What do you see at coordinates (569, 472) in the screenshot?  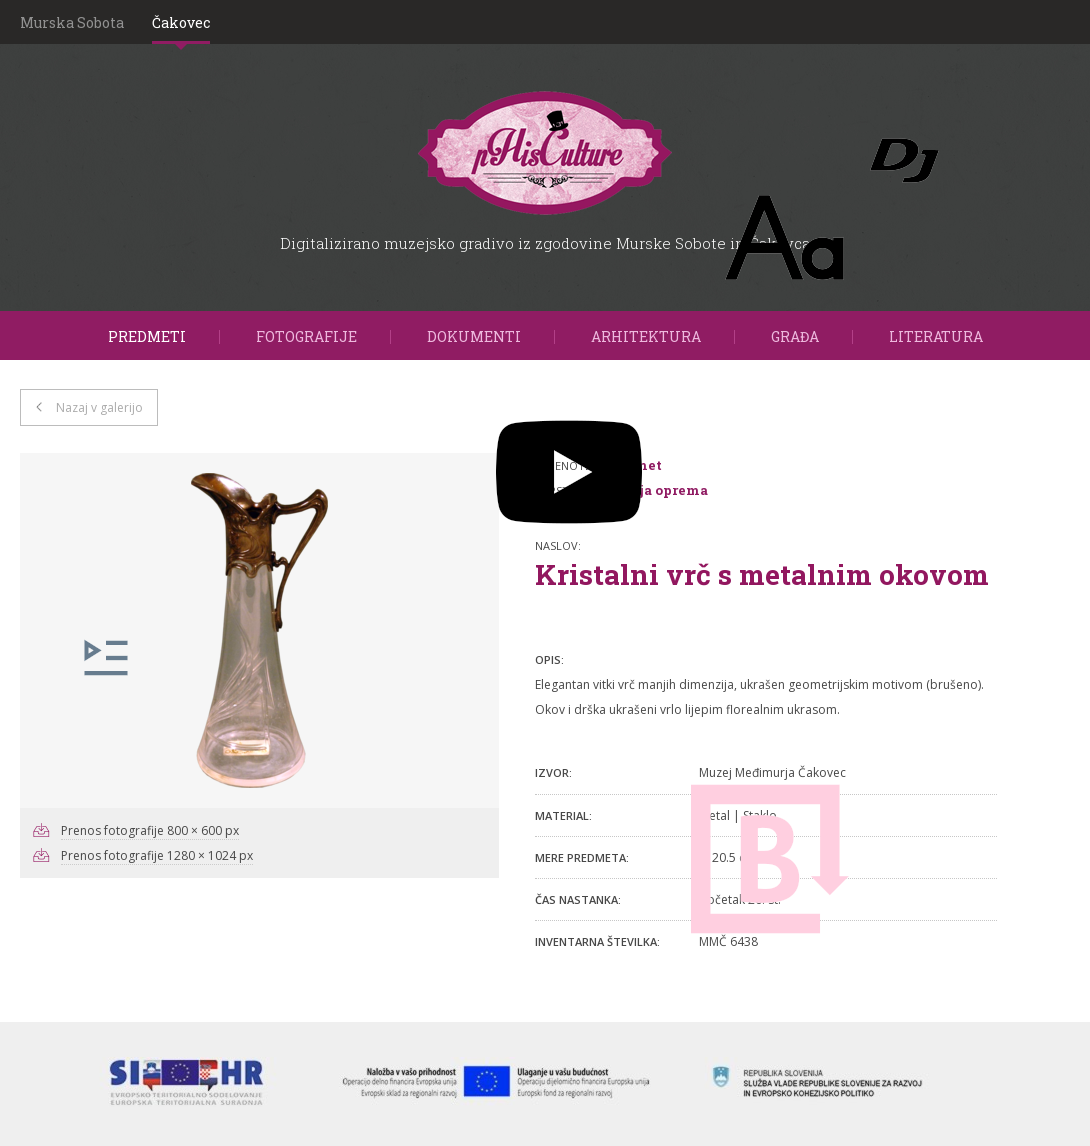 I see `open YouTube app` at bounding box center [569, 472].